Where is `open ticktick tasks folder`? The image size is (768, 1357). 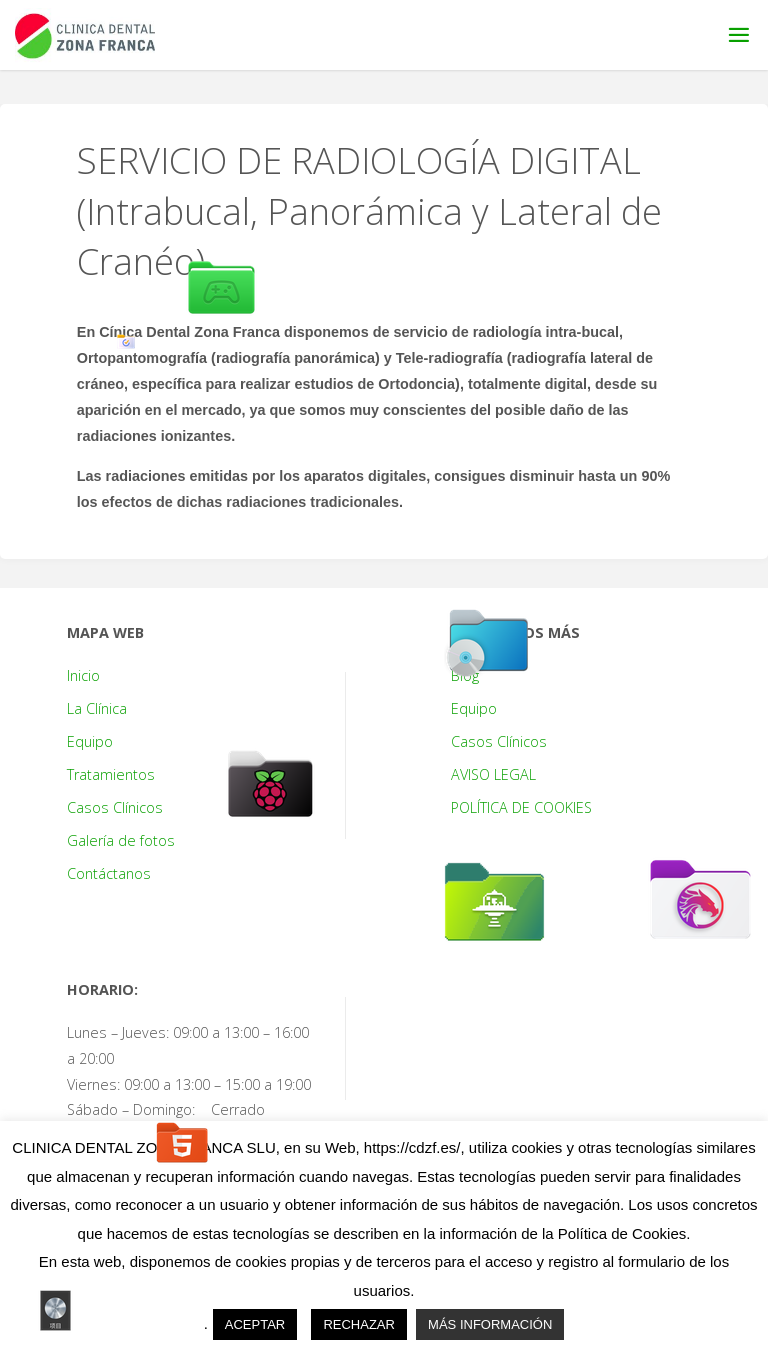
open ticktick tasks folder is located at coordinates (126, 342).